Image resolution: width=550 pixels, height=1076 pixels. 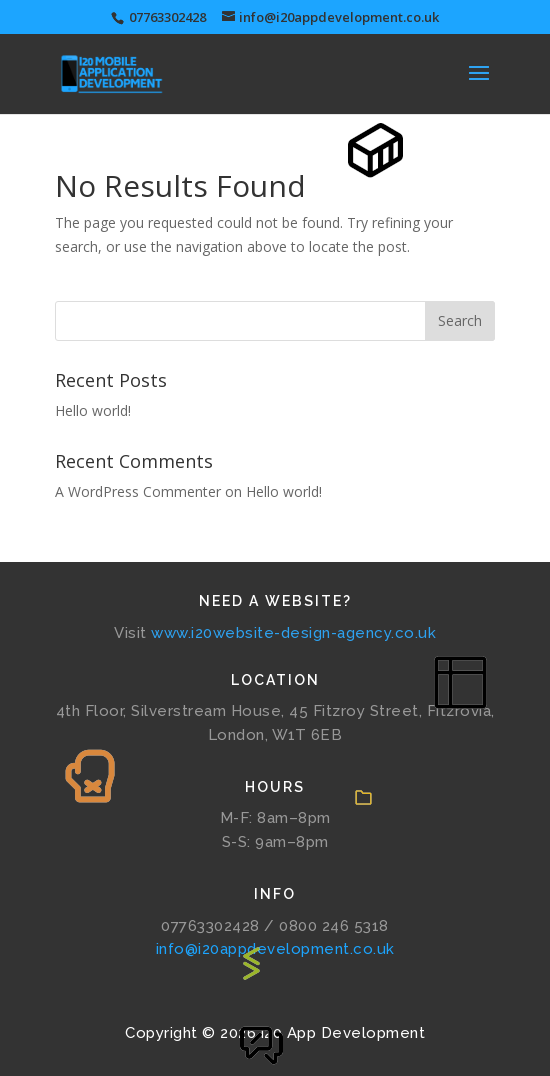 I want to click on open stocktwits social trading platform, so click(x=251, y=963).